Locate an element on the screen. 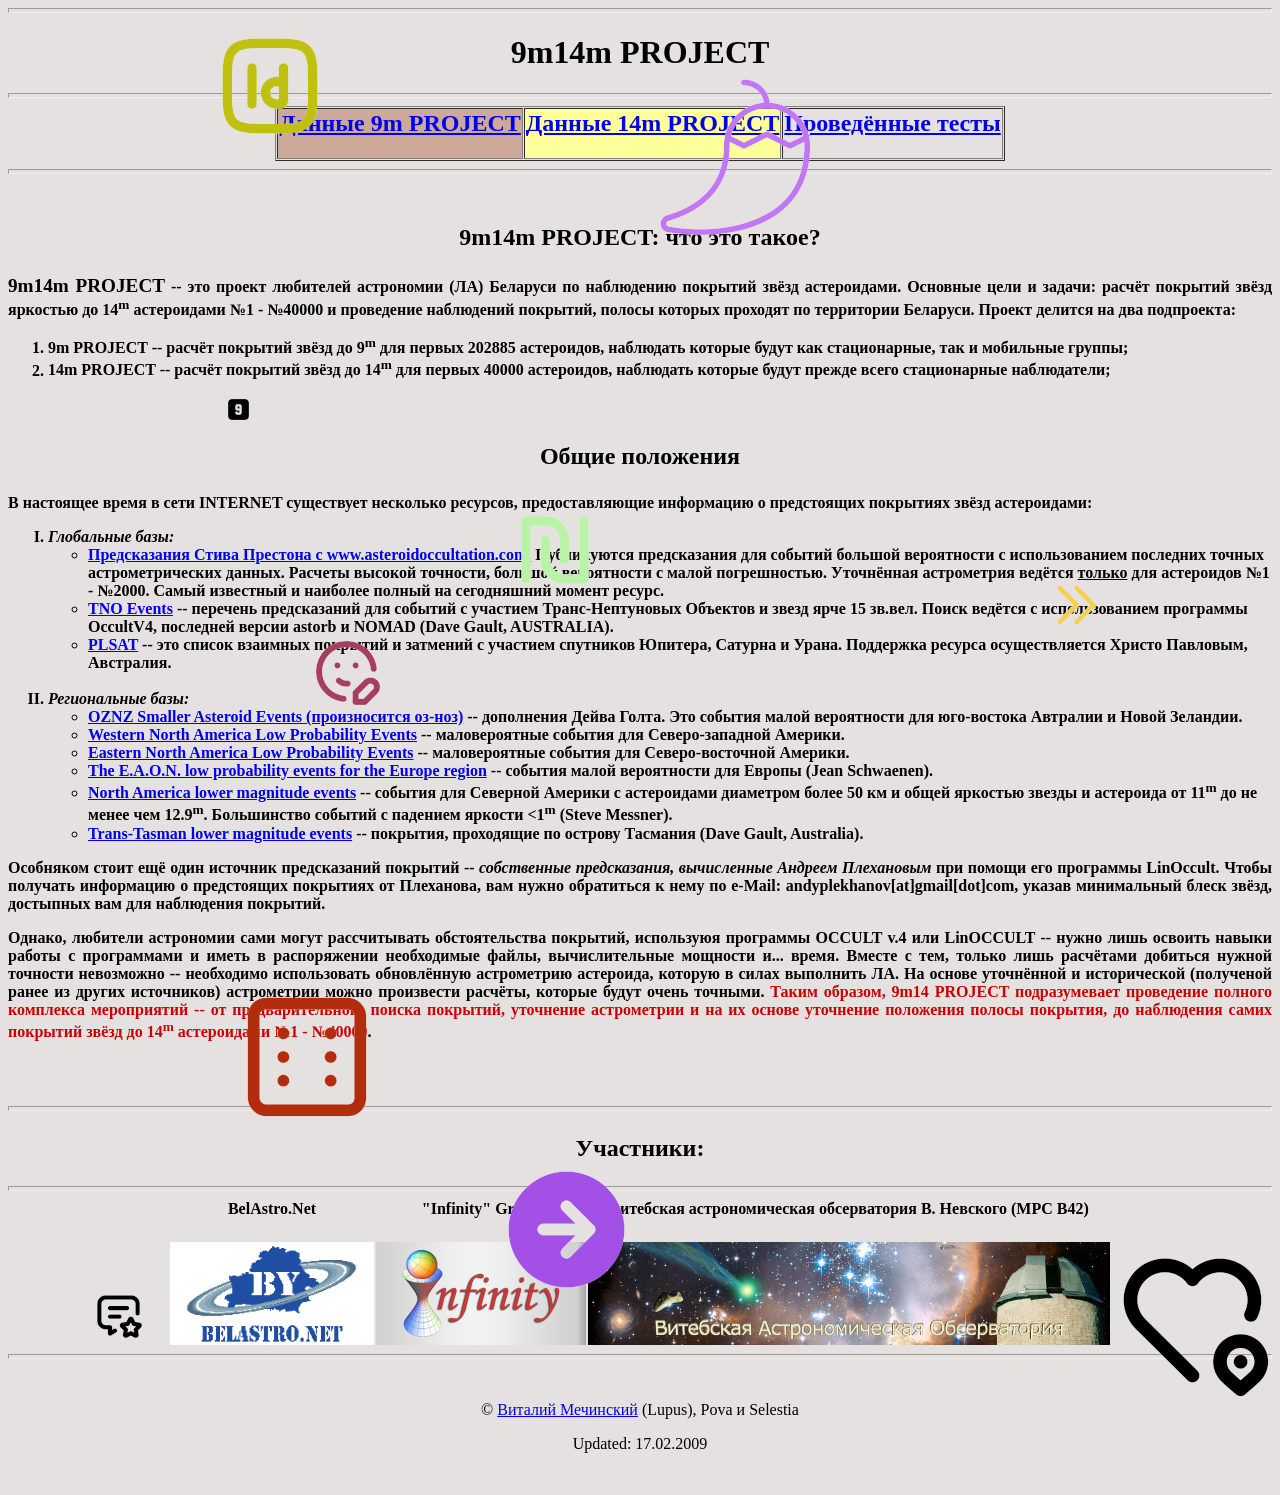 The image size is (1280, 1495). open Adobe InDesign is located at coordinates (270, 86).